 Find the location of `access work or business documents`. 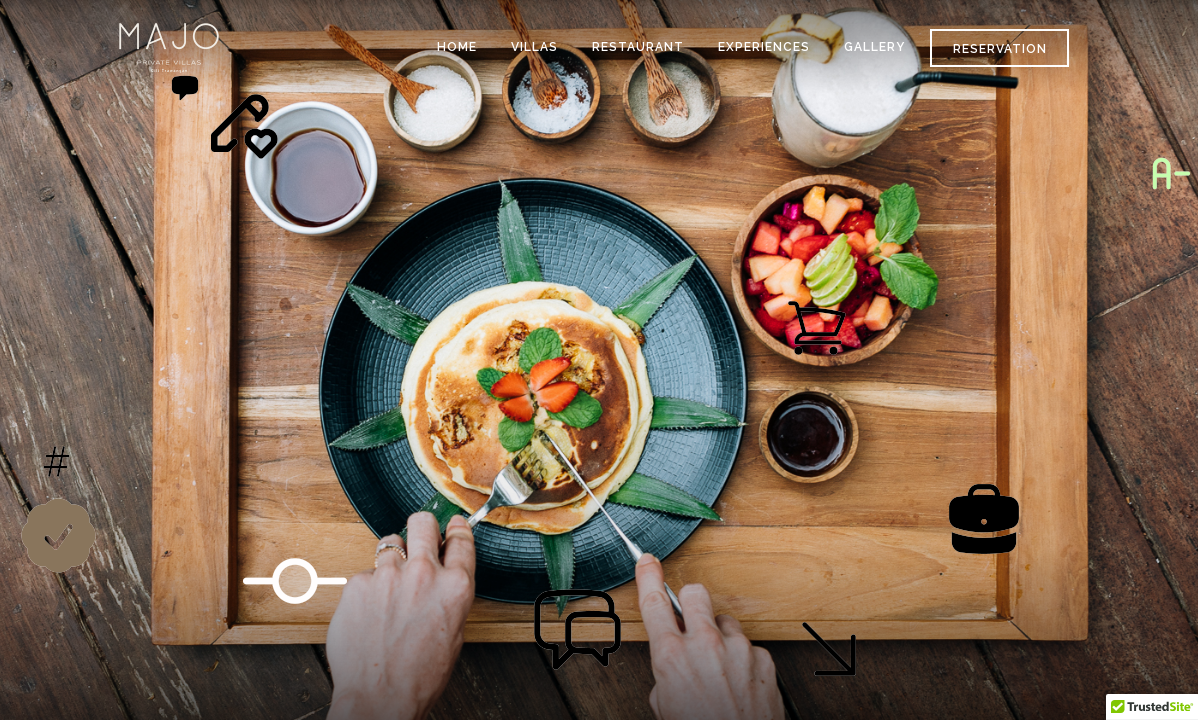

access work or business documents is located at coordinates (984, 519).